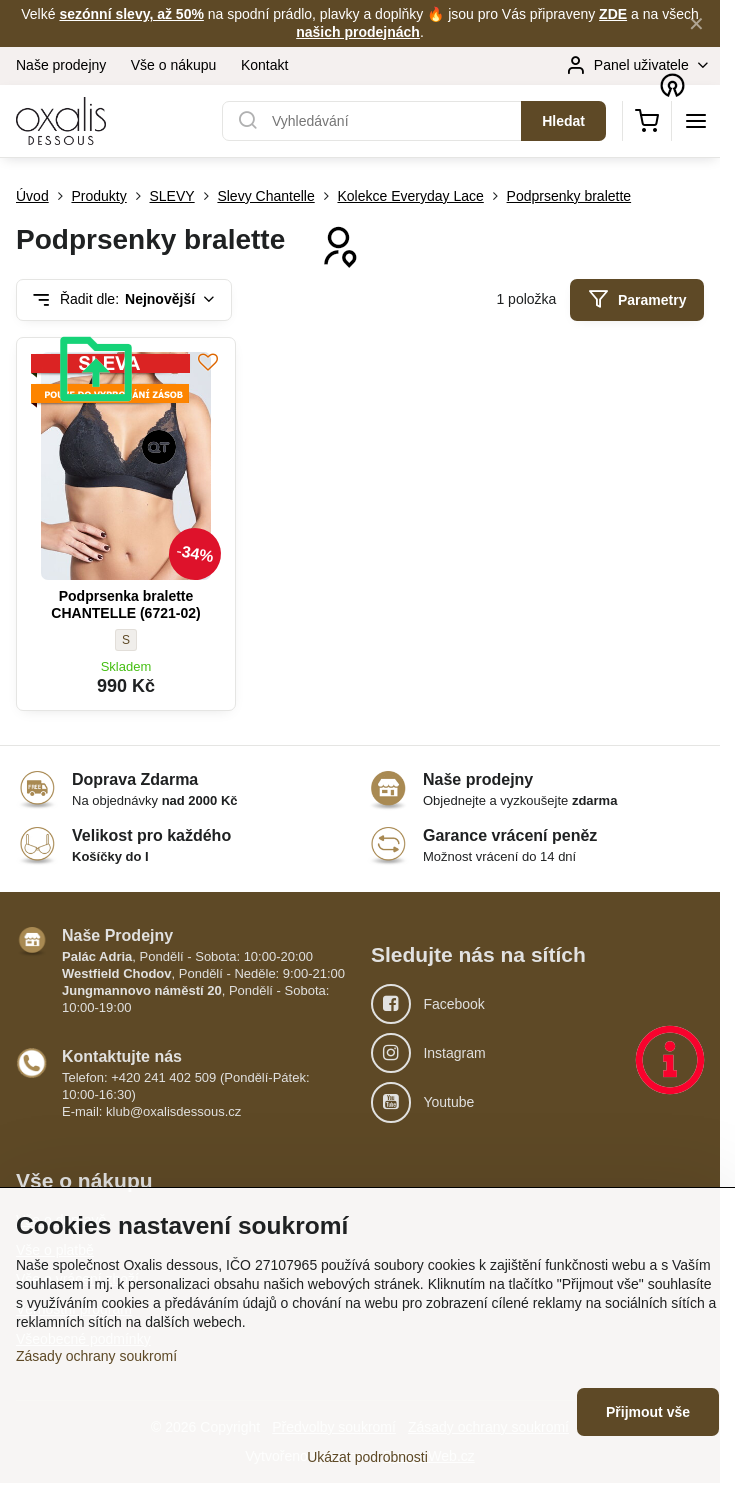 The width and height of the screenshot is (735, 1489). What do you see at coordinates (159, 447) in the screenshot?
I see `quicktype app or service logo` at bounding box center [159, 447].